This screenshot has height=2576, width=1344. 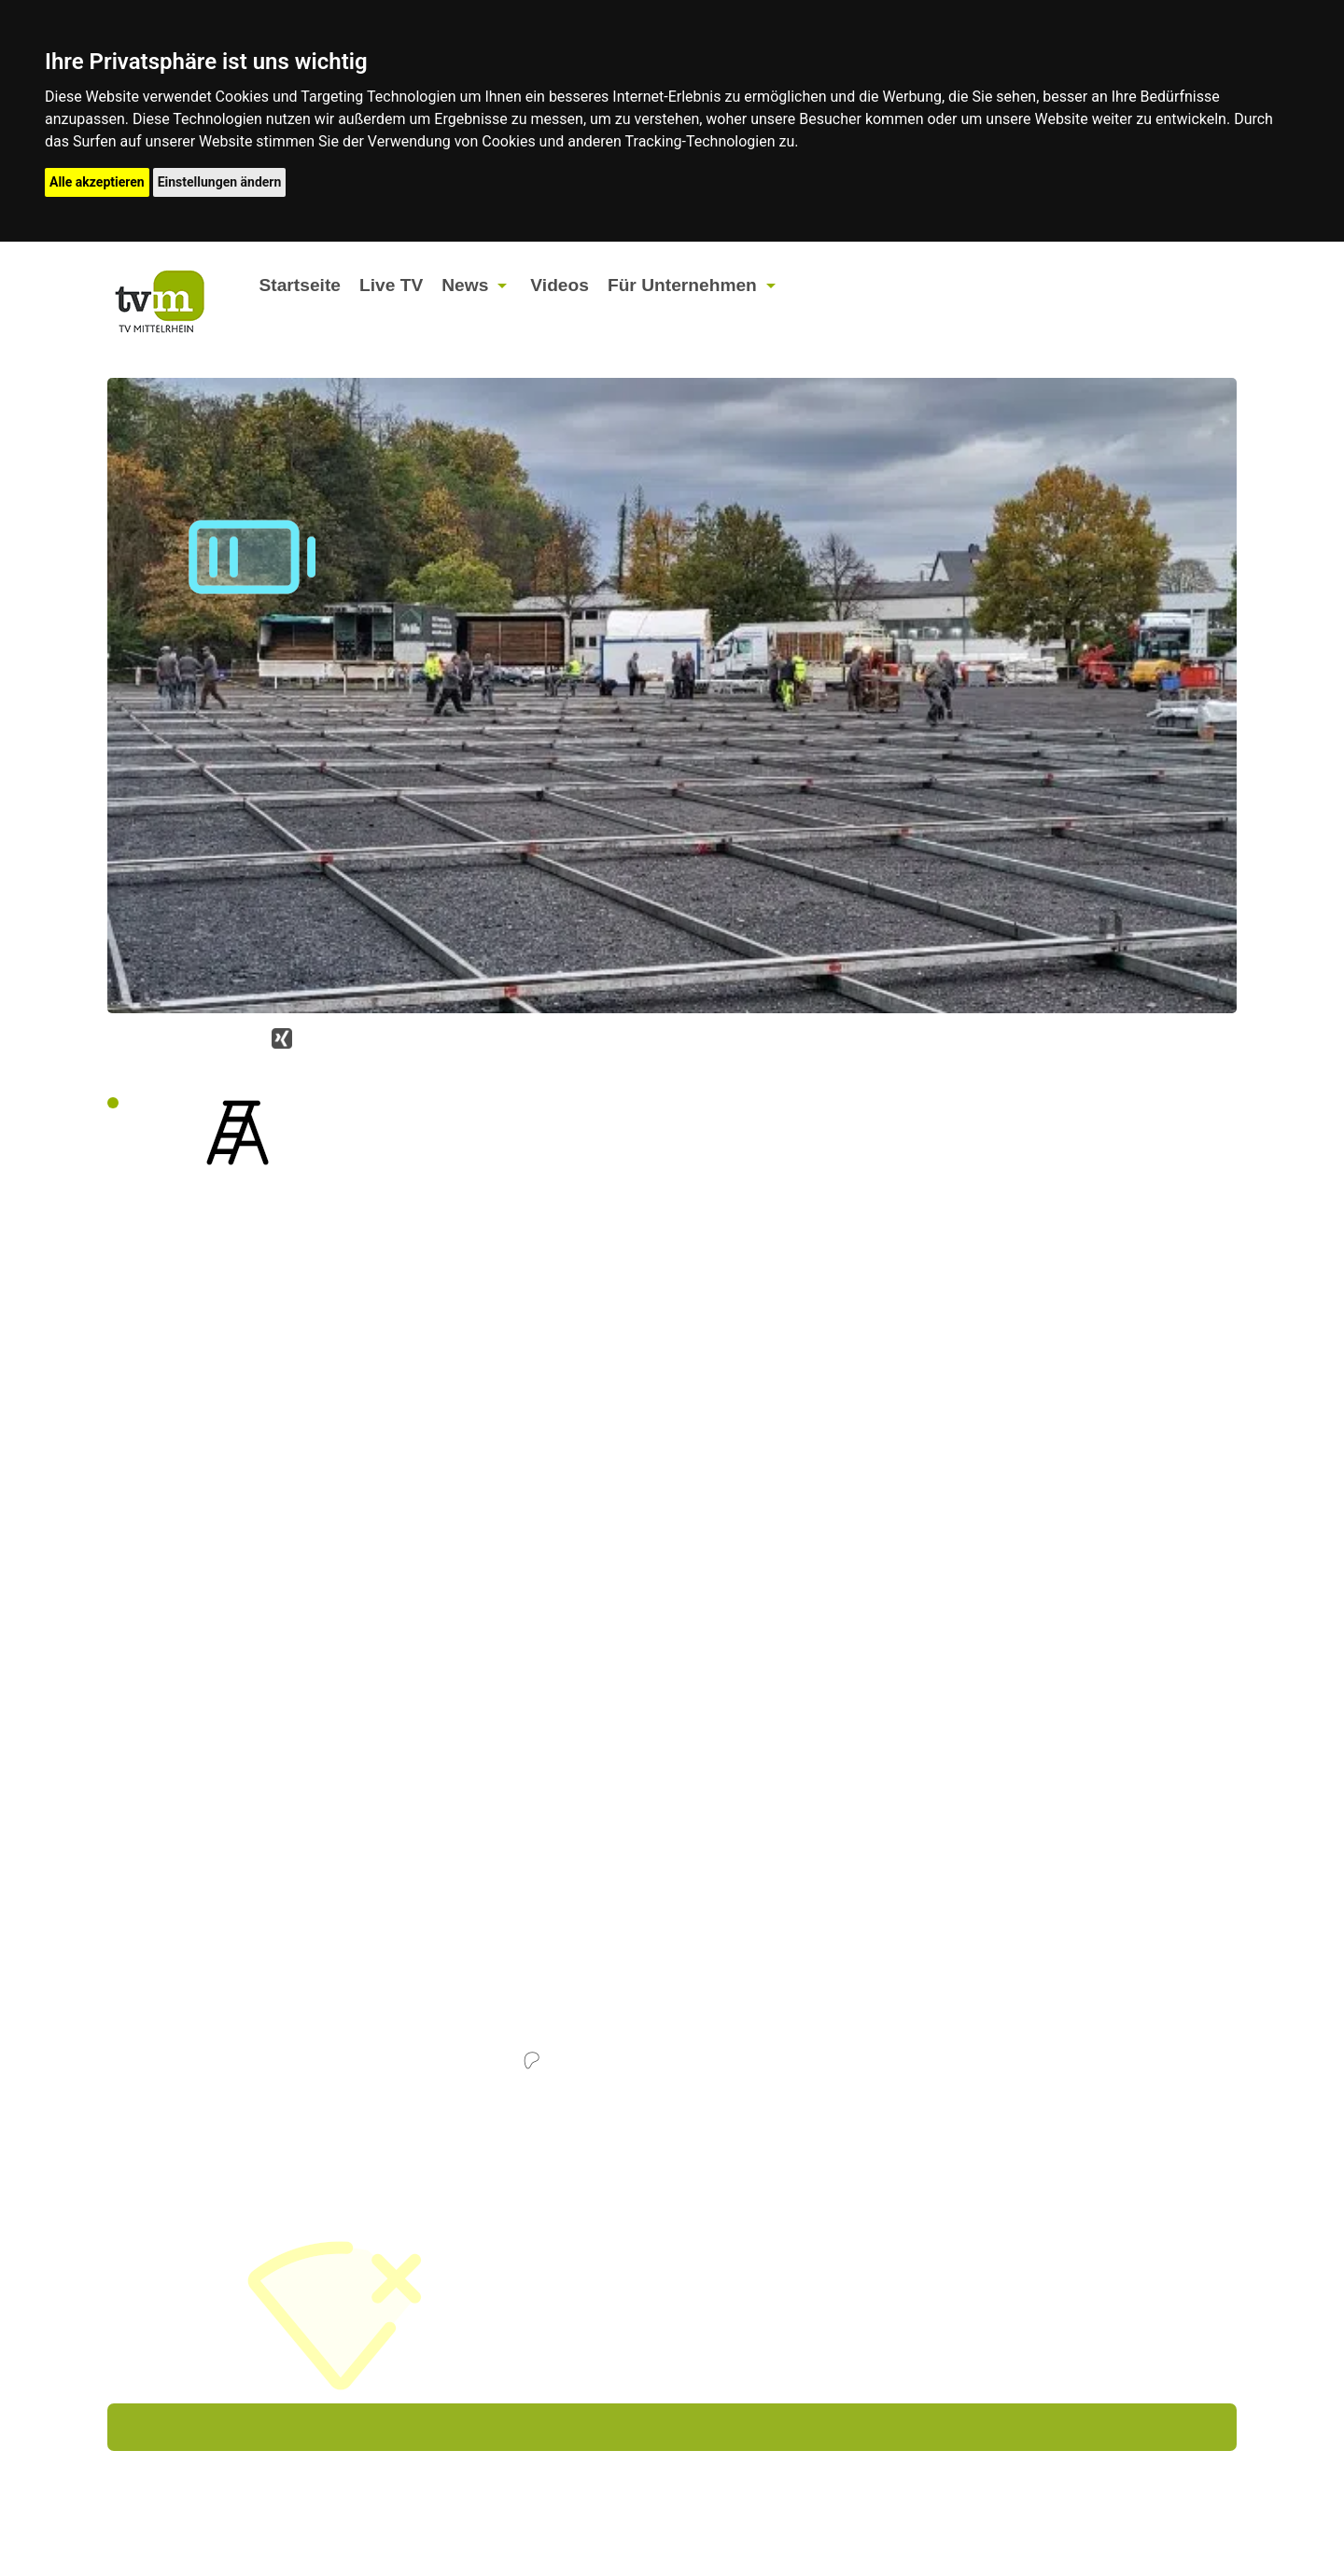 What do you see at coordinates (239, 1133) in the screenshot?
I see `access tools or equipment section` at bounding box center [239, 1133].